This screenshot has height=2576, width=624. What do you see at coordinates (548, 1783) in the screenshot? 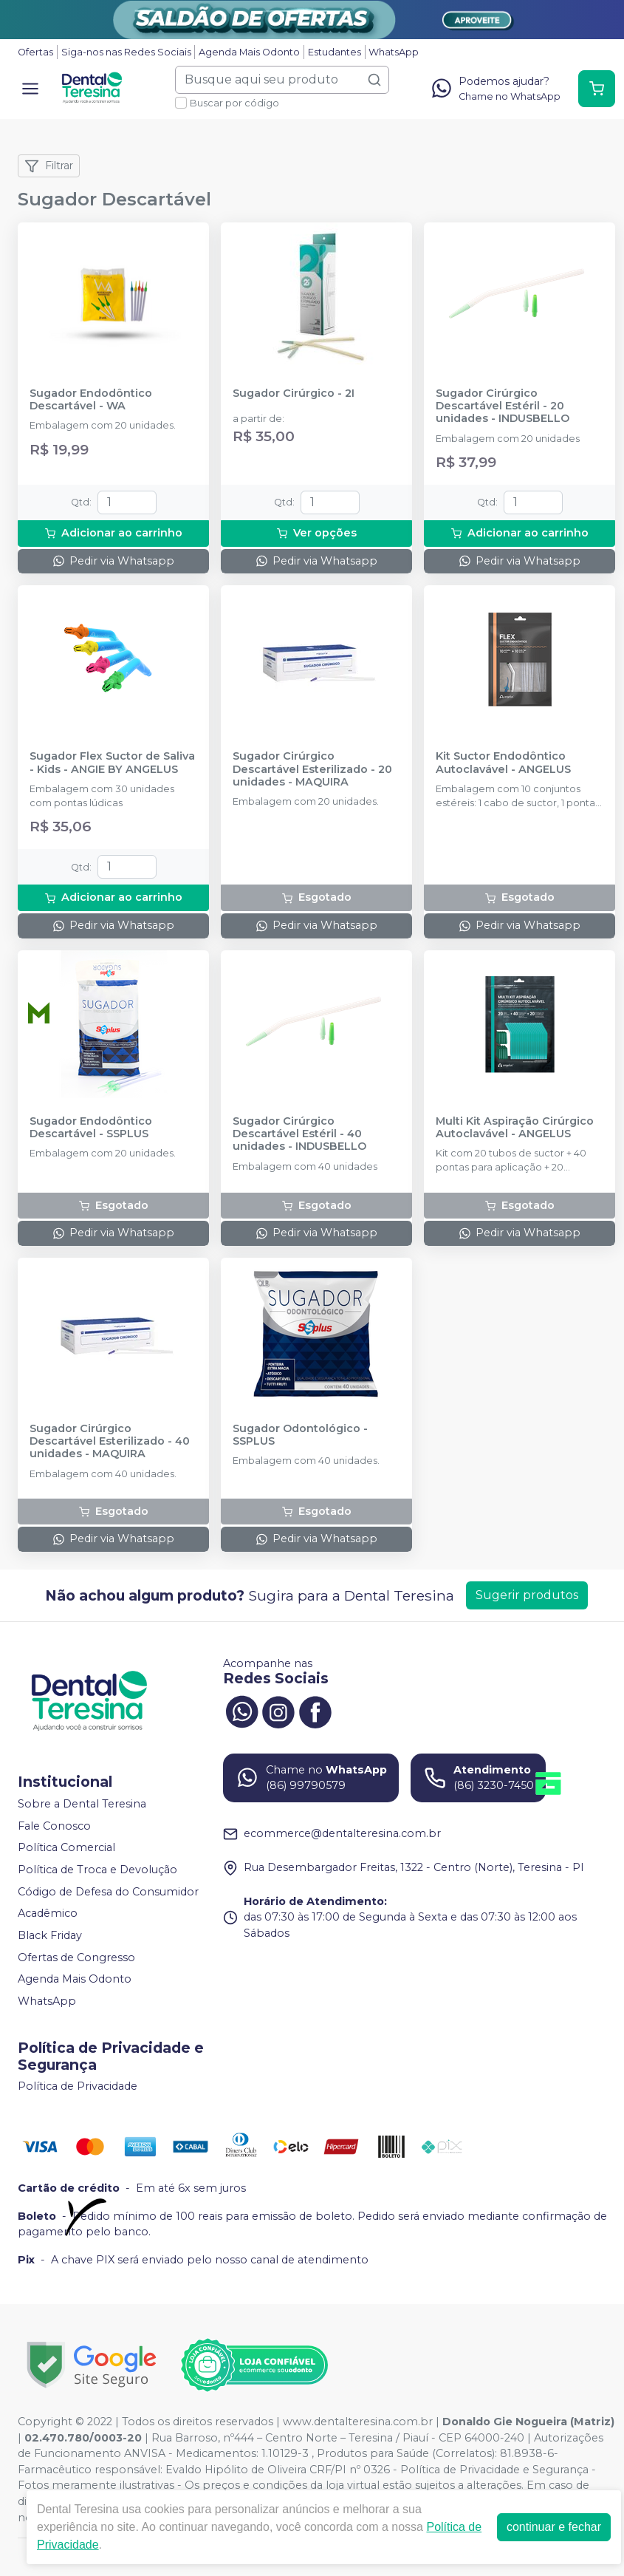
I see `request a refund for a transaction` at bounding box center [548, 1783].